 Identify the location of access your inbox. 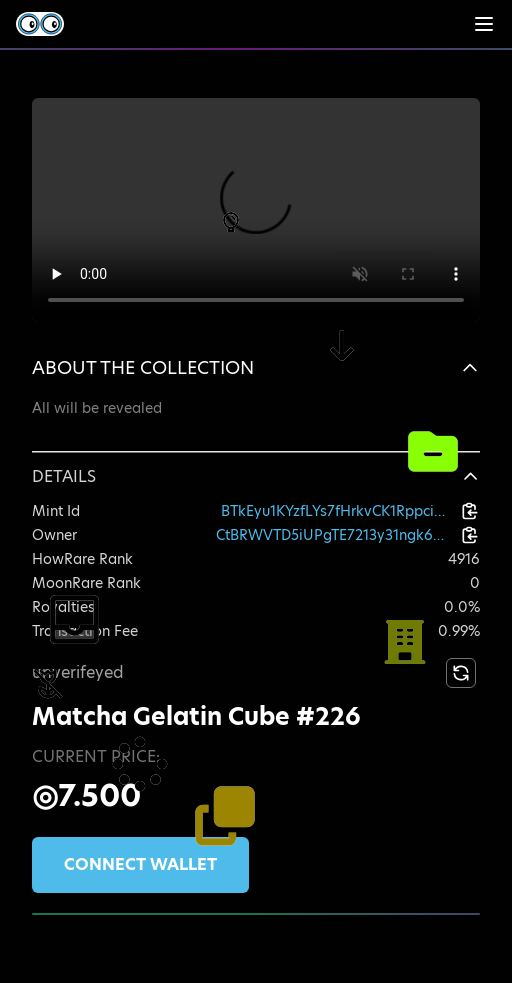
(74, 619).